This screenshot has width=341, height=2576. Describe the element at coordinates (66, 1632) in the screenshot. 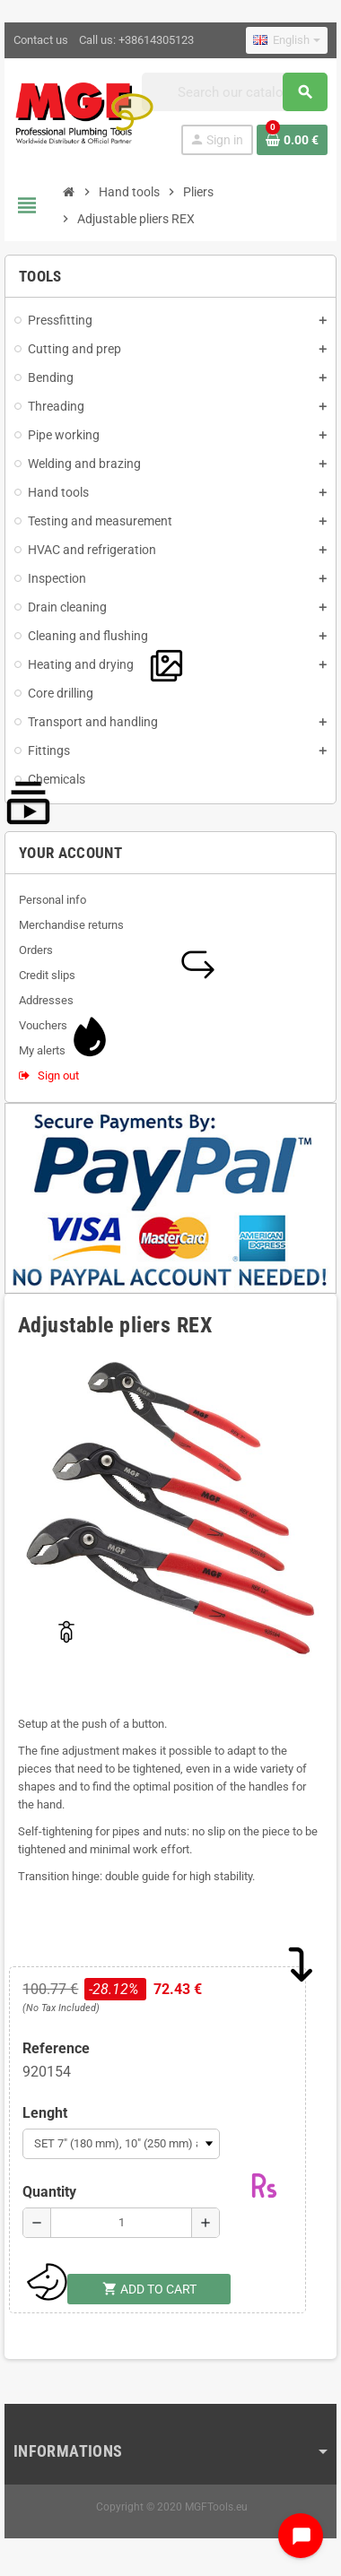

I see `select moped or scooter delivery option` at that location.